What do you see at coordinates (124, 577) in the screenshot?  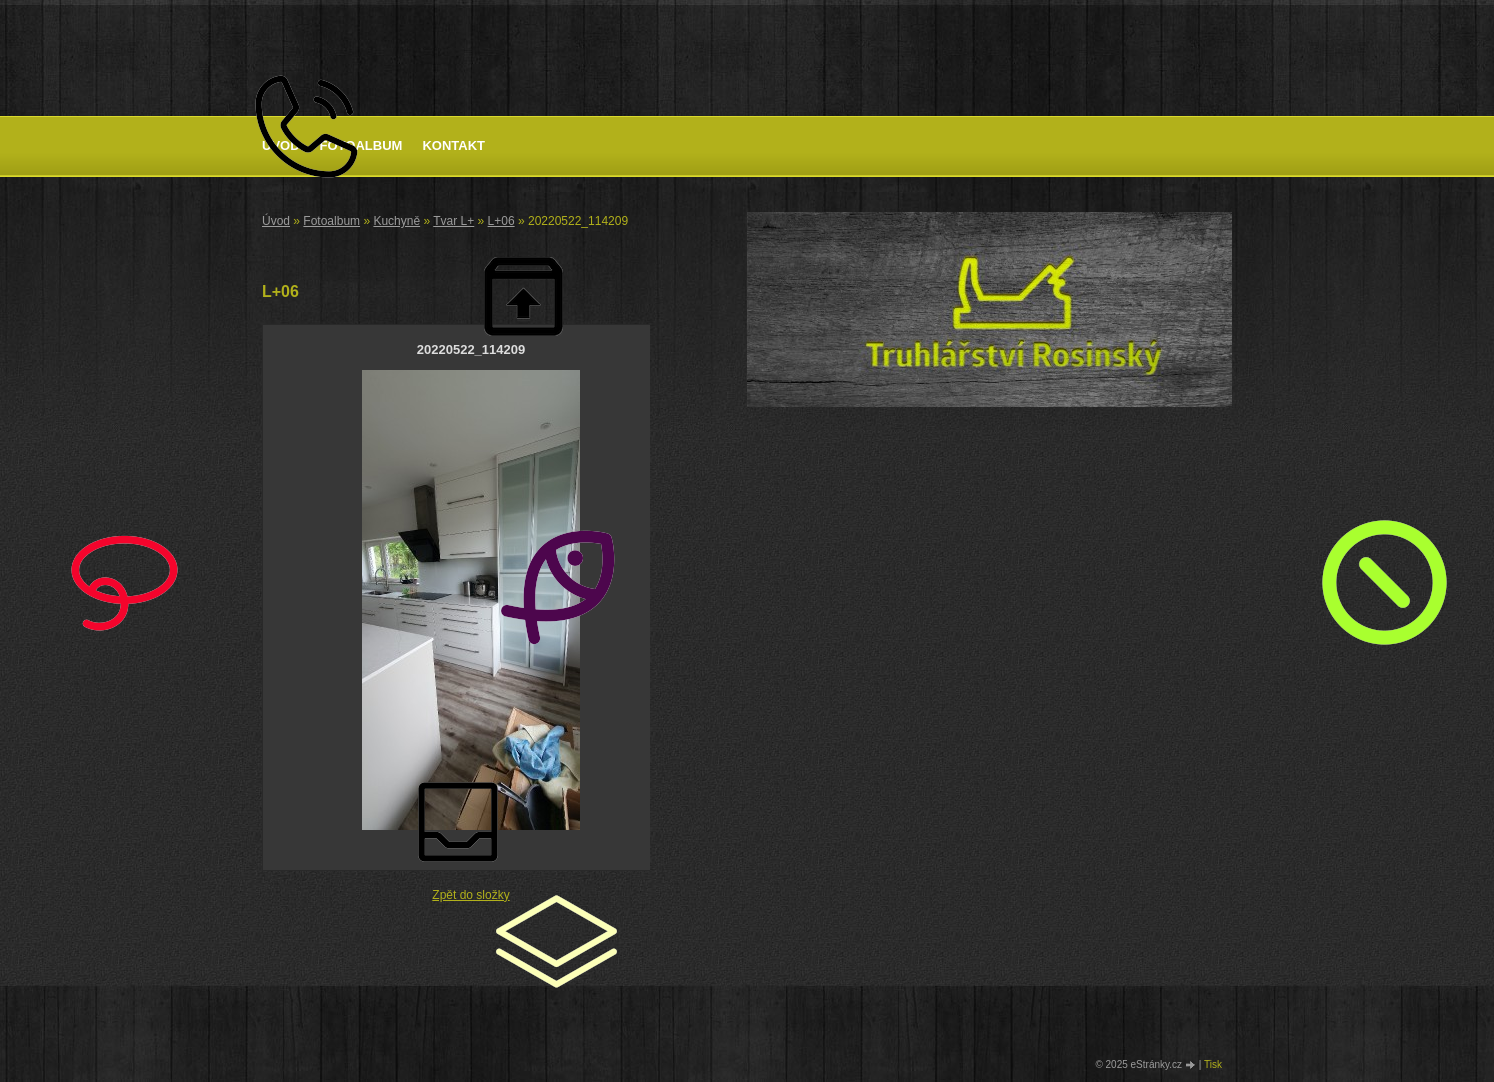 I see `select objects using freehand drawing` at bounding box center [124, 577].